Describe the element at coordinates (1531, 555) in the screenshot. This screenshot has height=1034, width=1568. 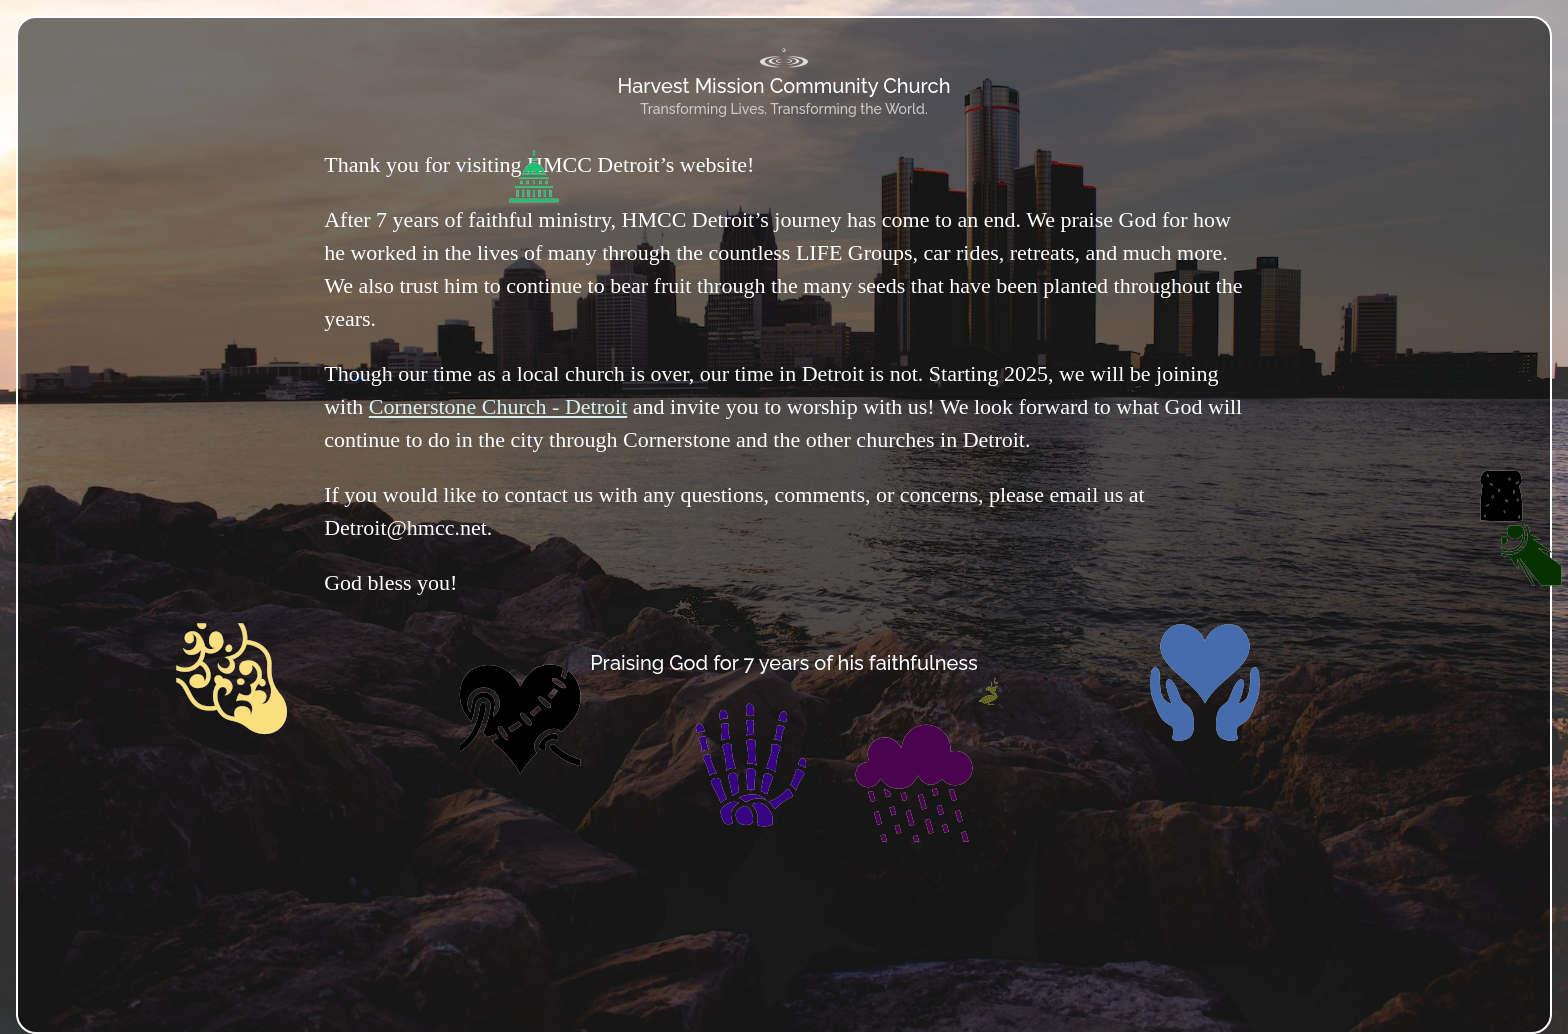
I see `launch or throw a bowling ball in gameplay` at that location.